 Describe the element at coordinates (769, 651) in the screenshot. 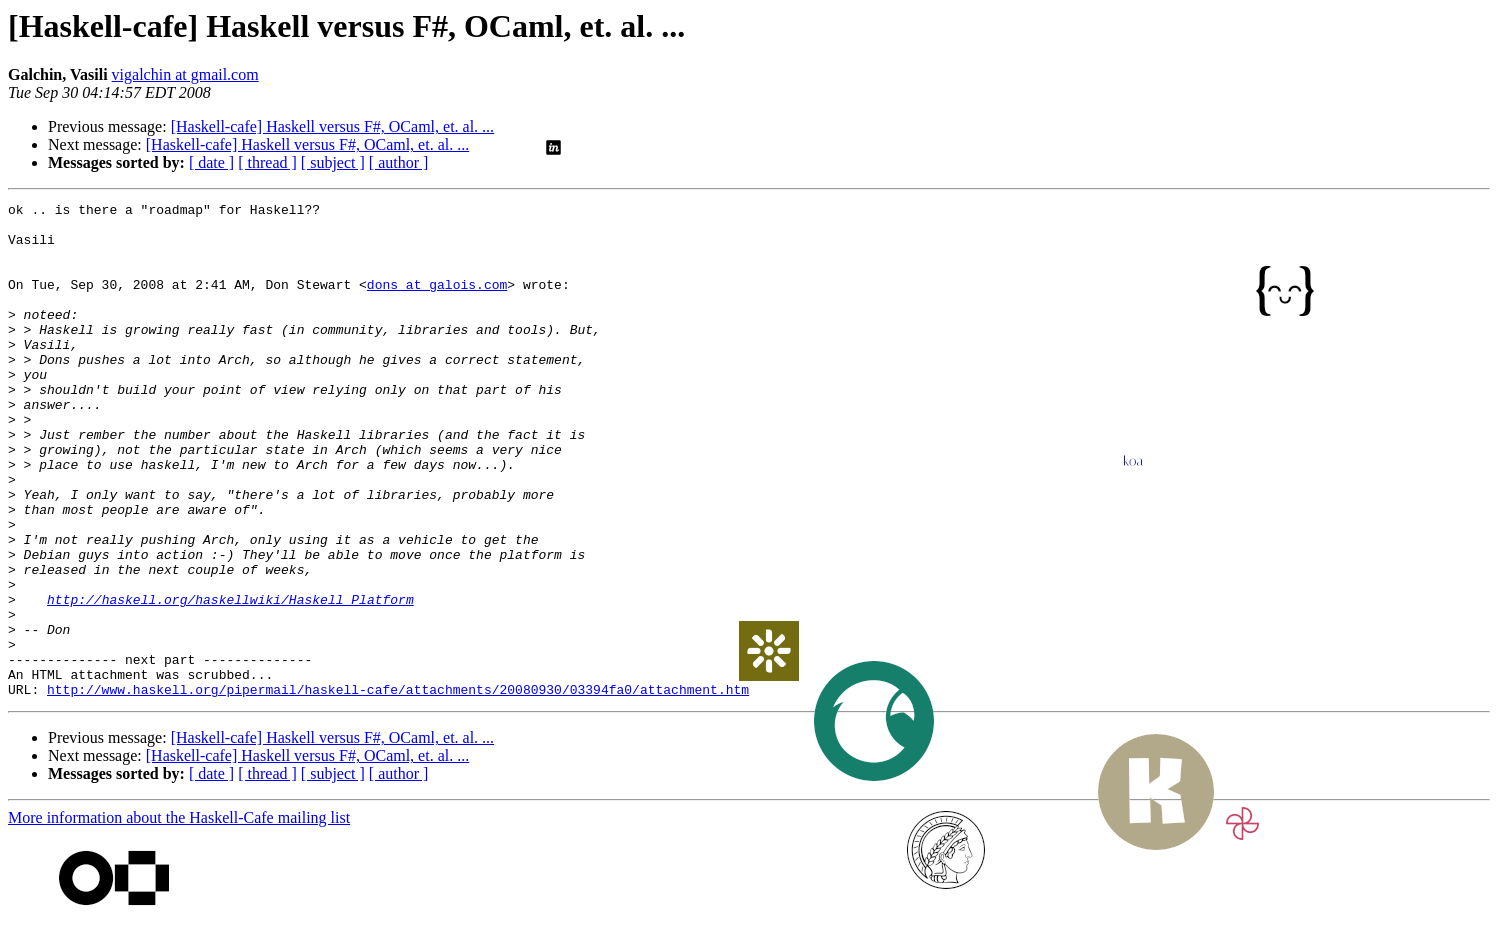

I see `kentico CMS platform logo` at that location.